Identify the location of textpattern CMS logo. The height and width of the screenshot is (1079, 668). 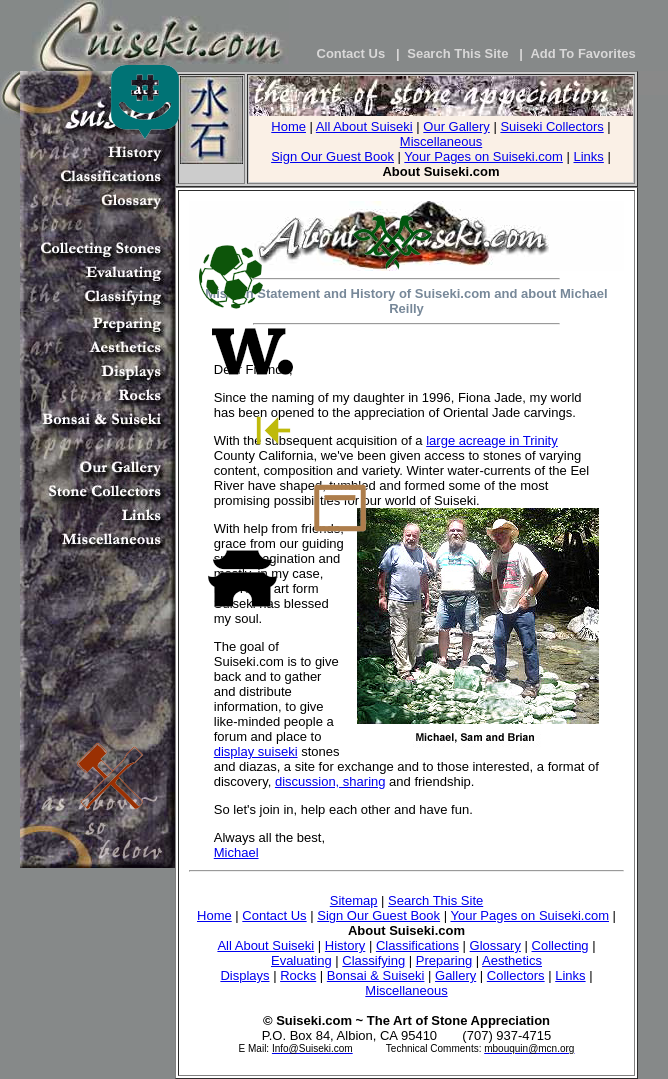
(110, 776).